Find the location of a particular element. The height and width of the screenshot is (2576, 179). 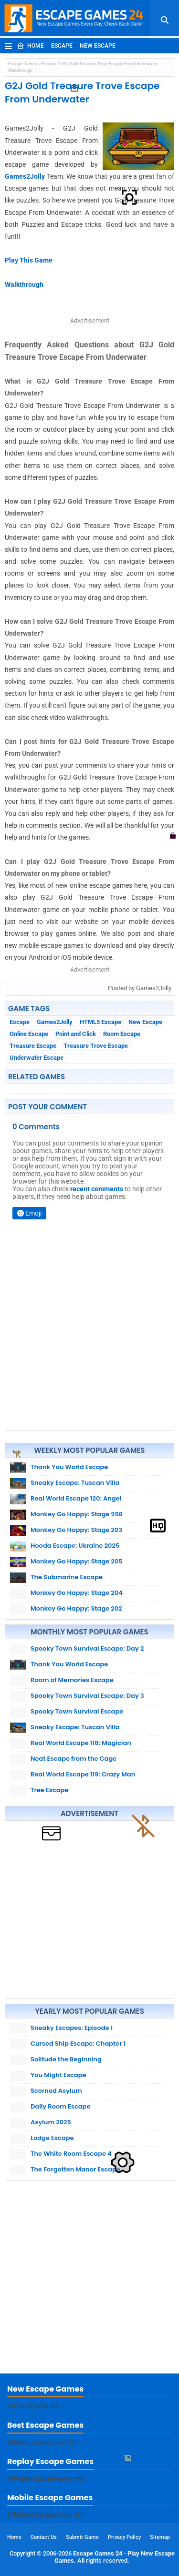

center focus on camera or viewfinder is located at coordinates (129, 197).